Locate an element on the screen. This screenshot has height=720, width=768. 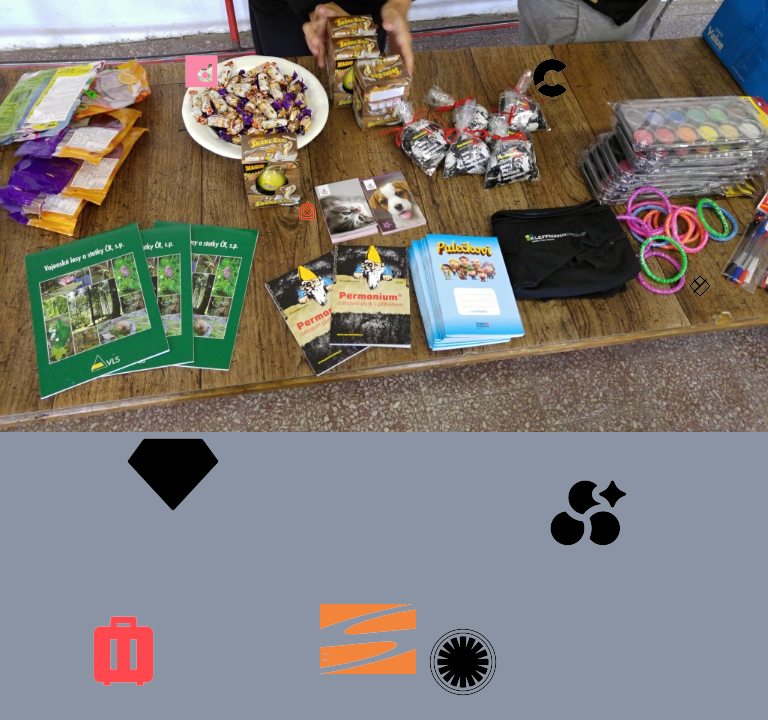
first order logo from star wars franchise is located at coordinates (463, 662).